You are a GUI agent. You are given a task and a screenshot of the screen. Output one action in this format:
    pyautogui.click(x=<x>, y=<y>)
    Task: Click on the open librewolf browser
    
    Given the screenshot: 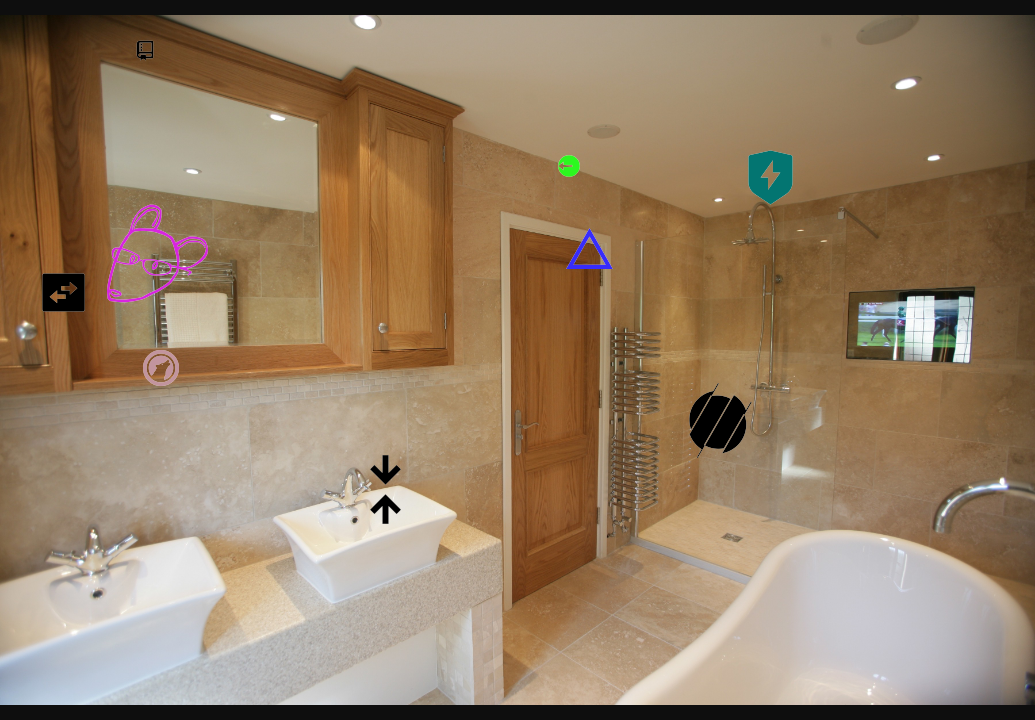 What is the action you would take?
    pyautogui.click(x=161, y=368)
    